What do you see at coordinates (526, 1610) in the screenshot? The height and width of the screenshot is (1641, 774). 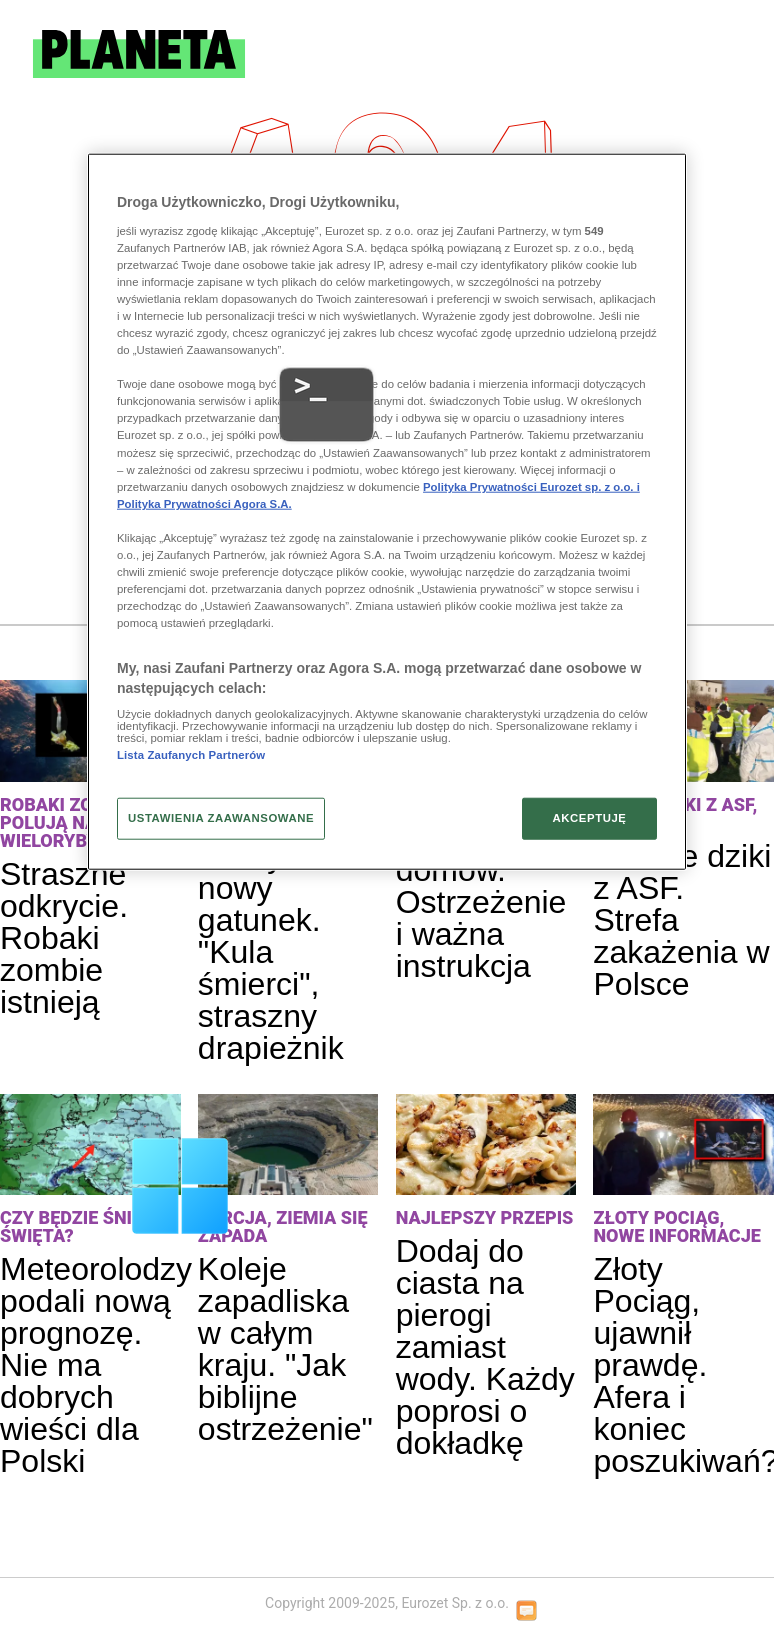 I see `open chatty messaging app` at bounding box center [526, 1610].